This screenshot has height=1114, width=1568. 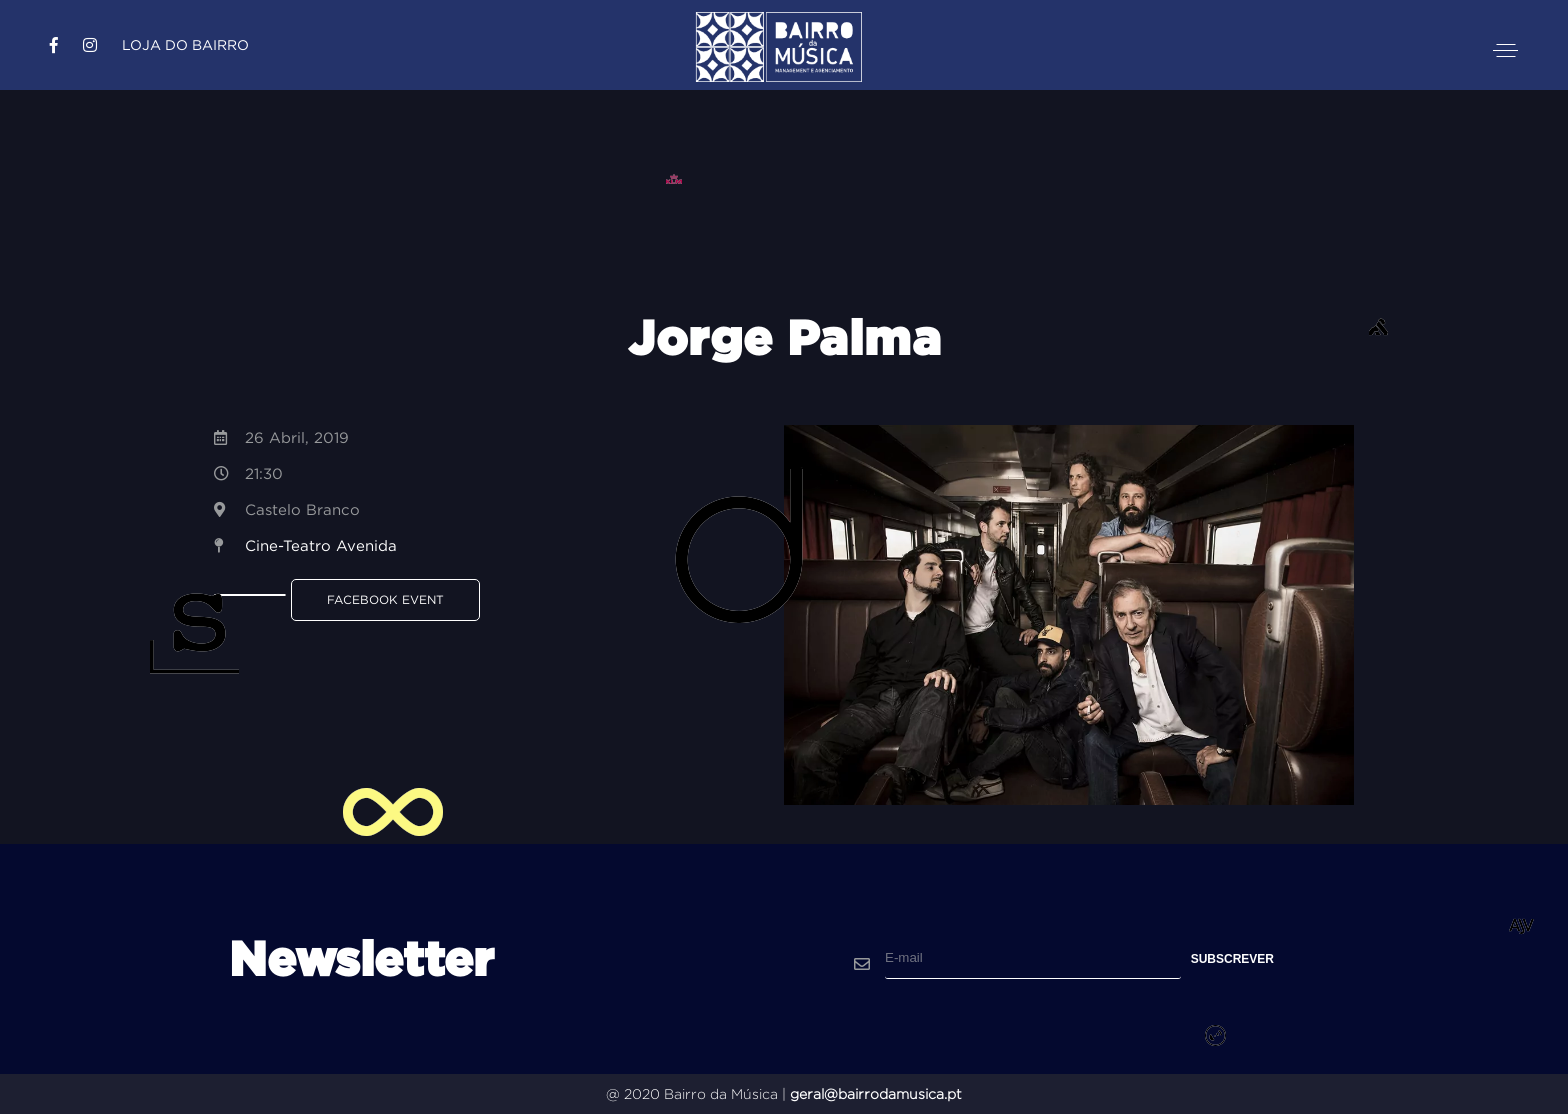 I want to click on internet computer protocol (ICP) logo, so click(x=393, y=812).